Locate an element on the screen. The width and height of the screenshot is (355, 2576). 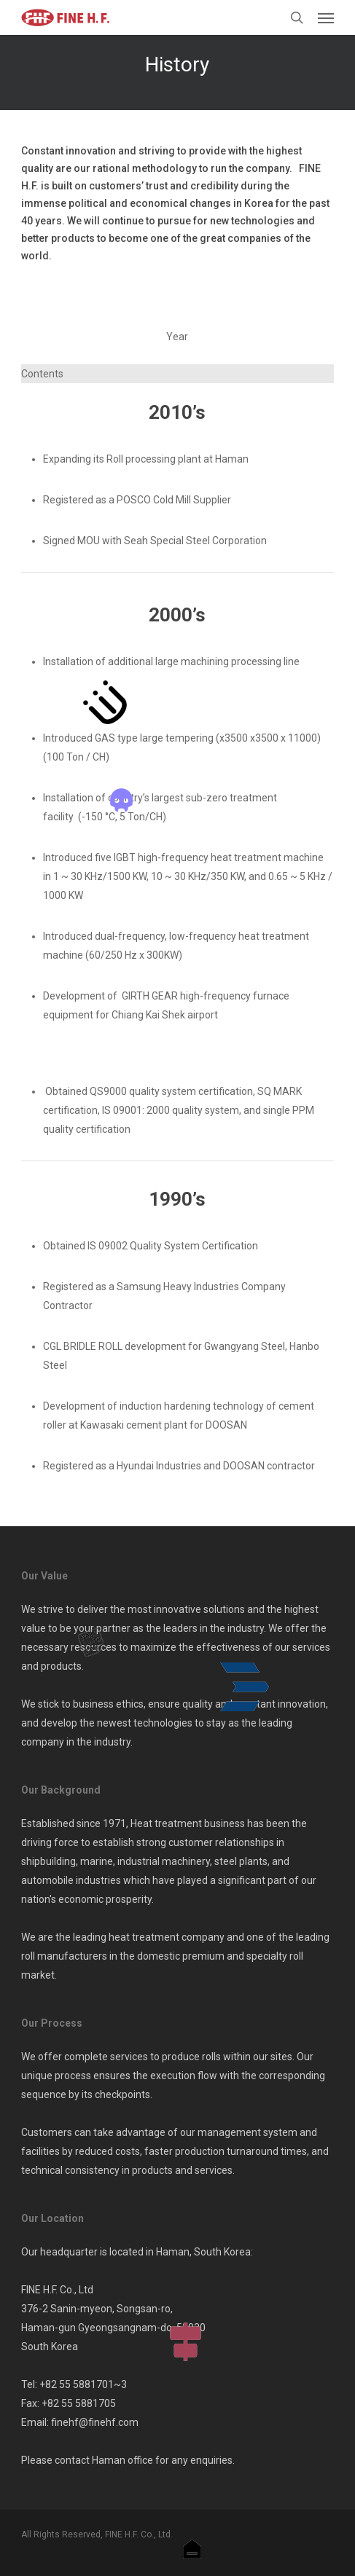
navigate to home screen is located at coordinates (192, 2549).